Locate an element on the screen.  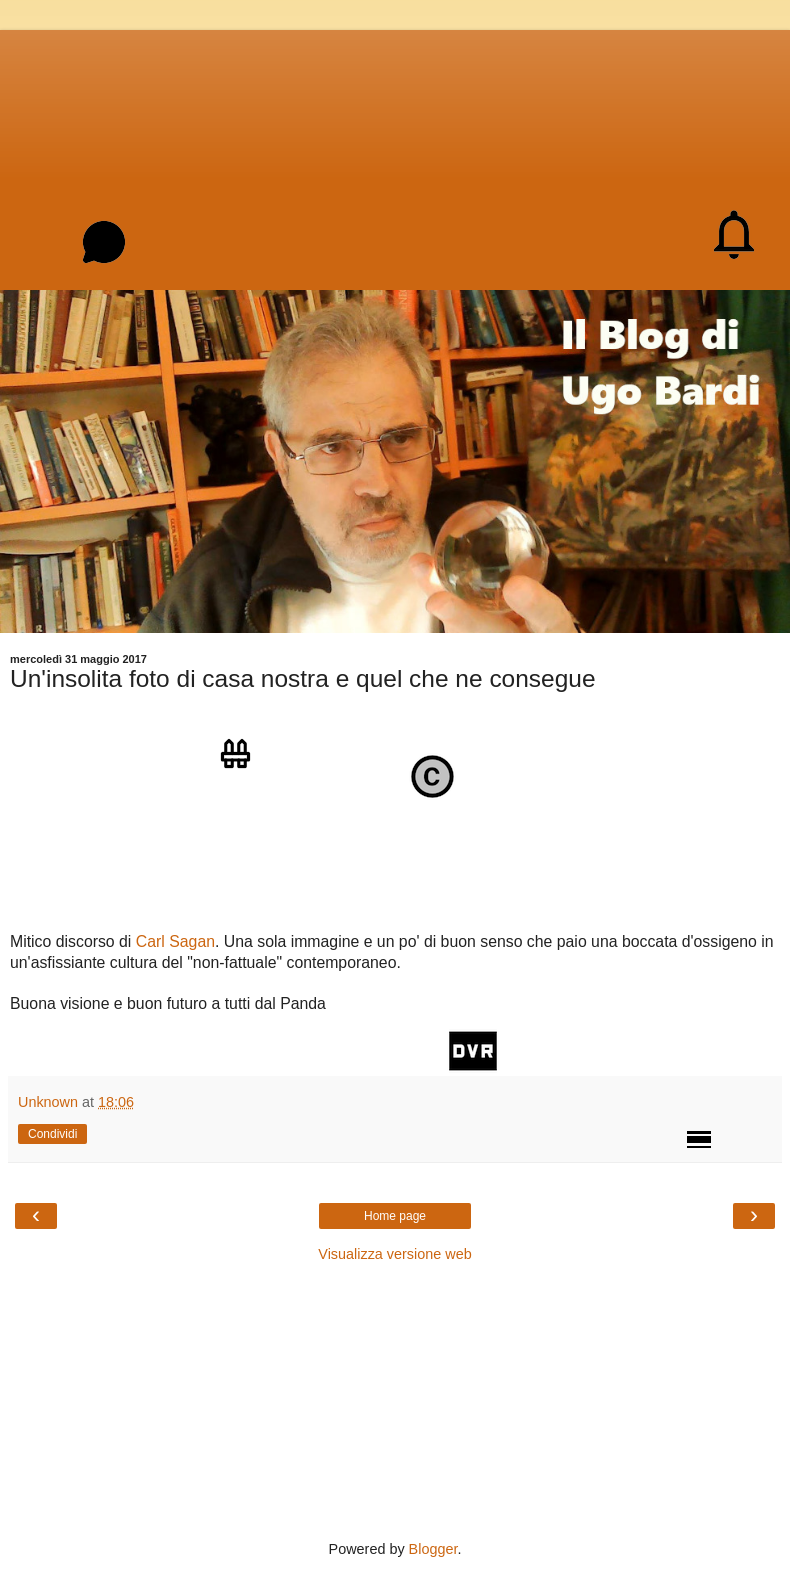
indicates copyrighted content is located at coordinates (432, 776).